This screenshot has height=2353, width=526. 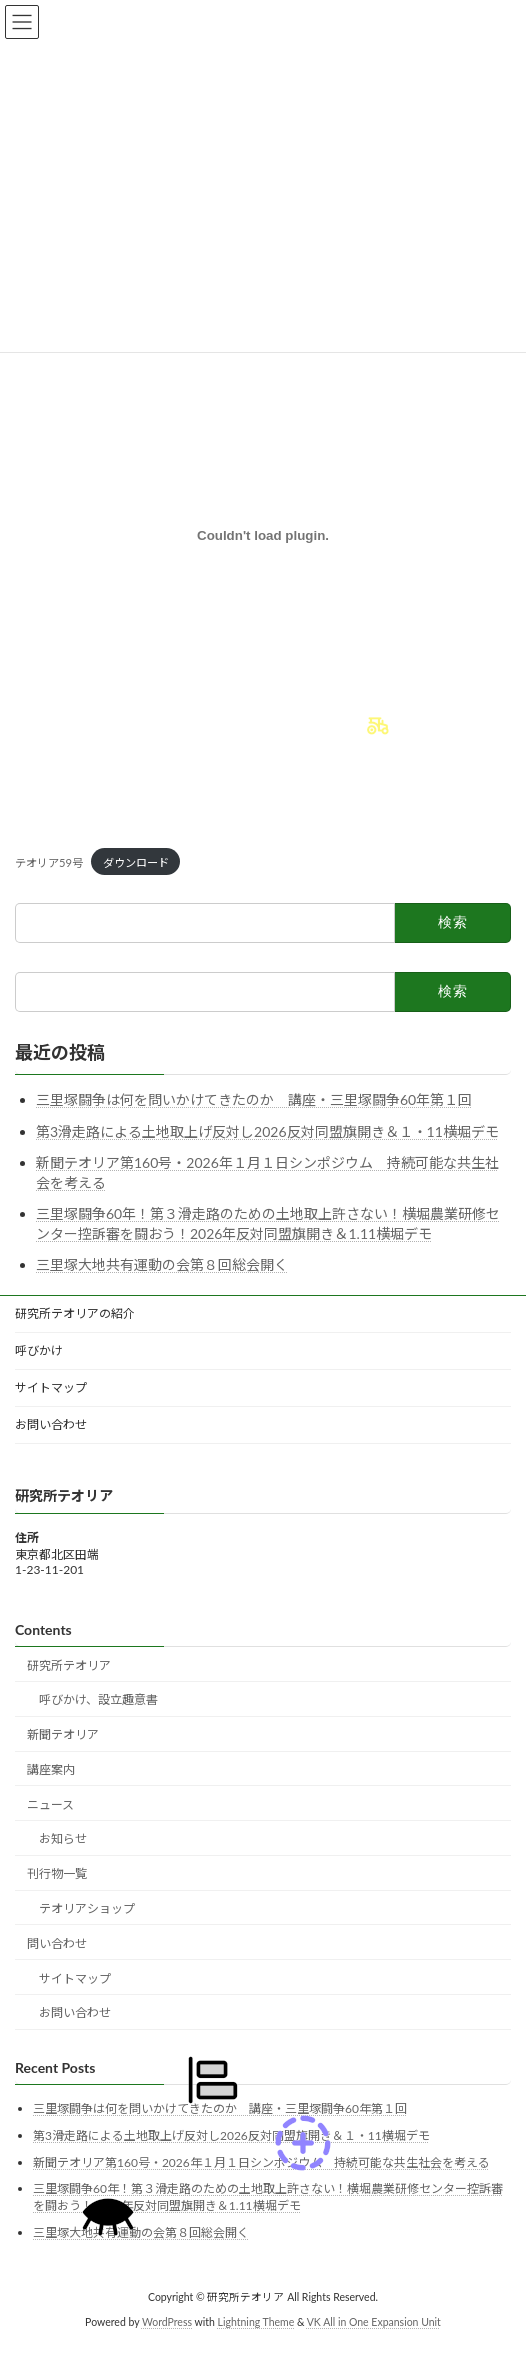 I want to click on add a new item or element, so click(x=303, y=2143).